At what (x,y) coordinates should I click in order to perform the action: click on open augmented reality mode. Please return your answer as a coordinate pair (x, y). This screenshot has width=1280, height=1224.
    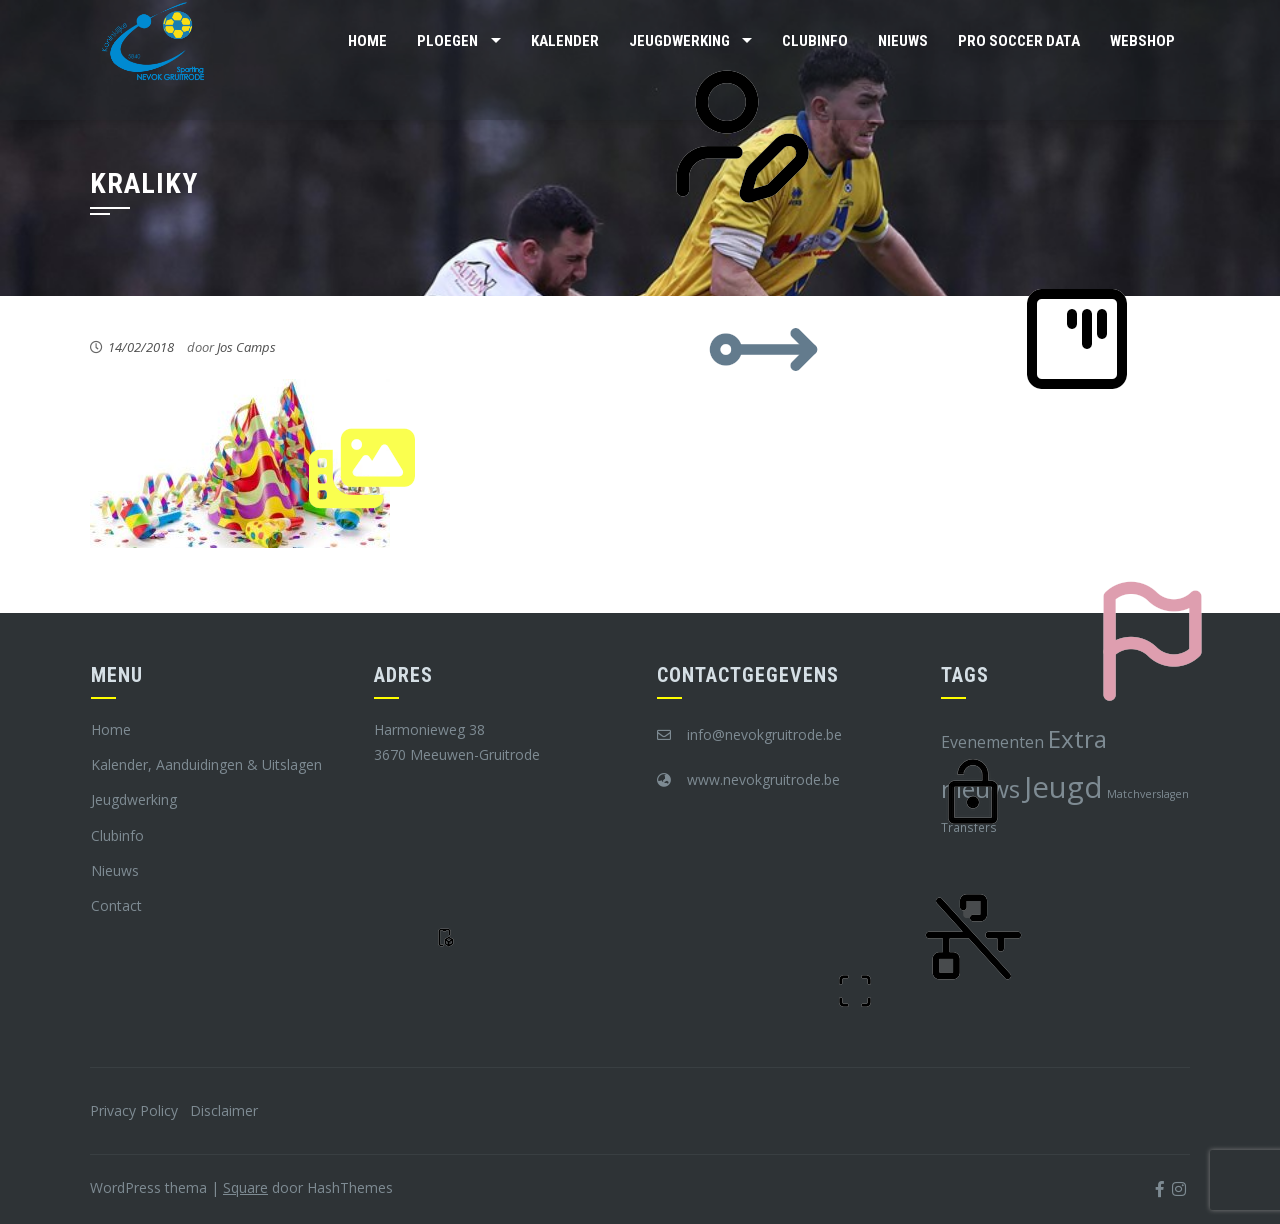
    Looking at the image, I should click on (444, 937).